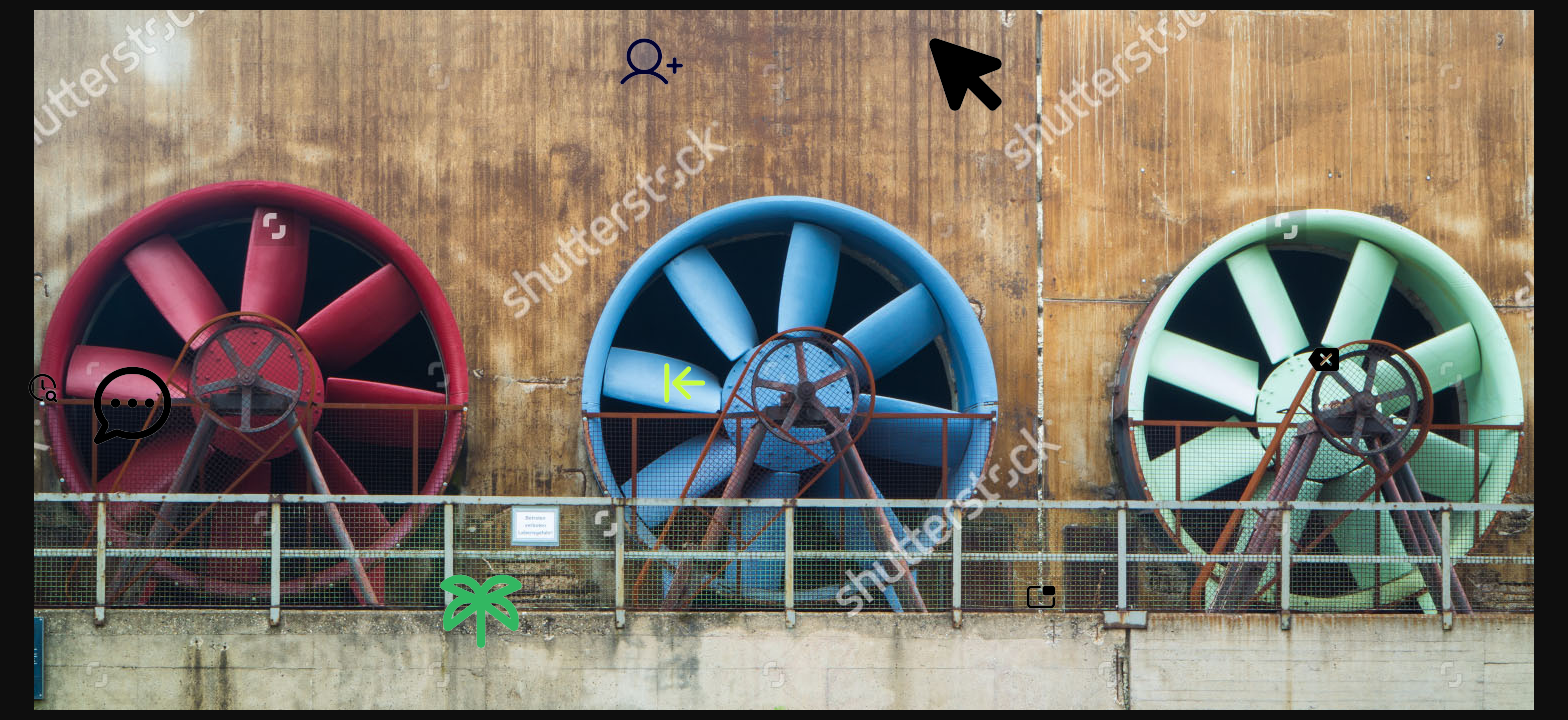  I want to click on open the comments section, so click(132, 405).